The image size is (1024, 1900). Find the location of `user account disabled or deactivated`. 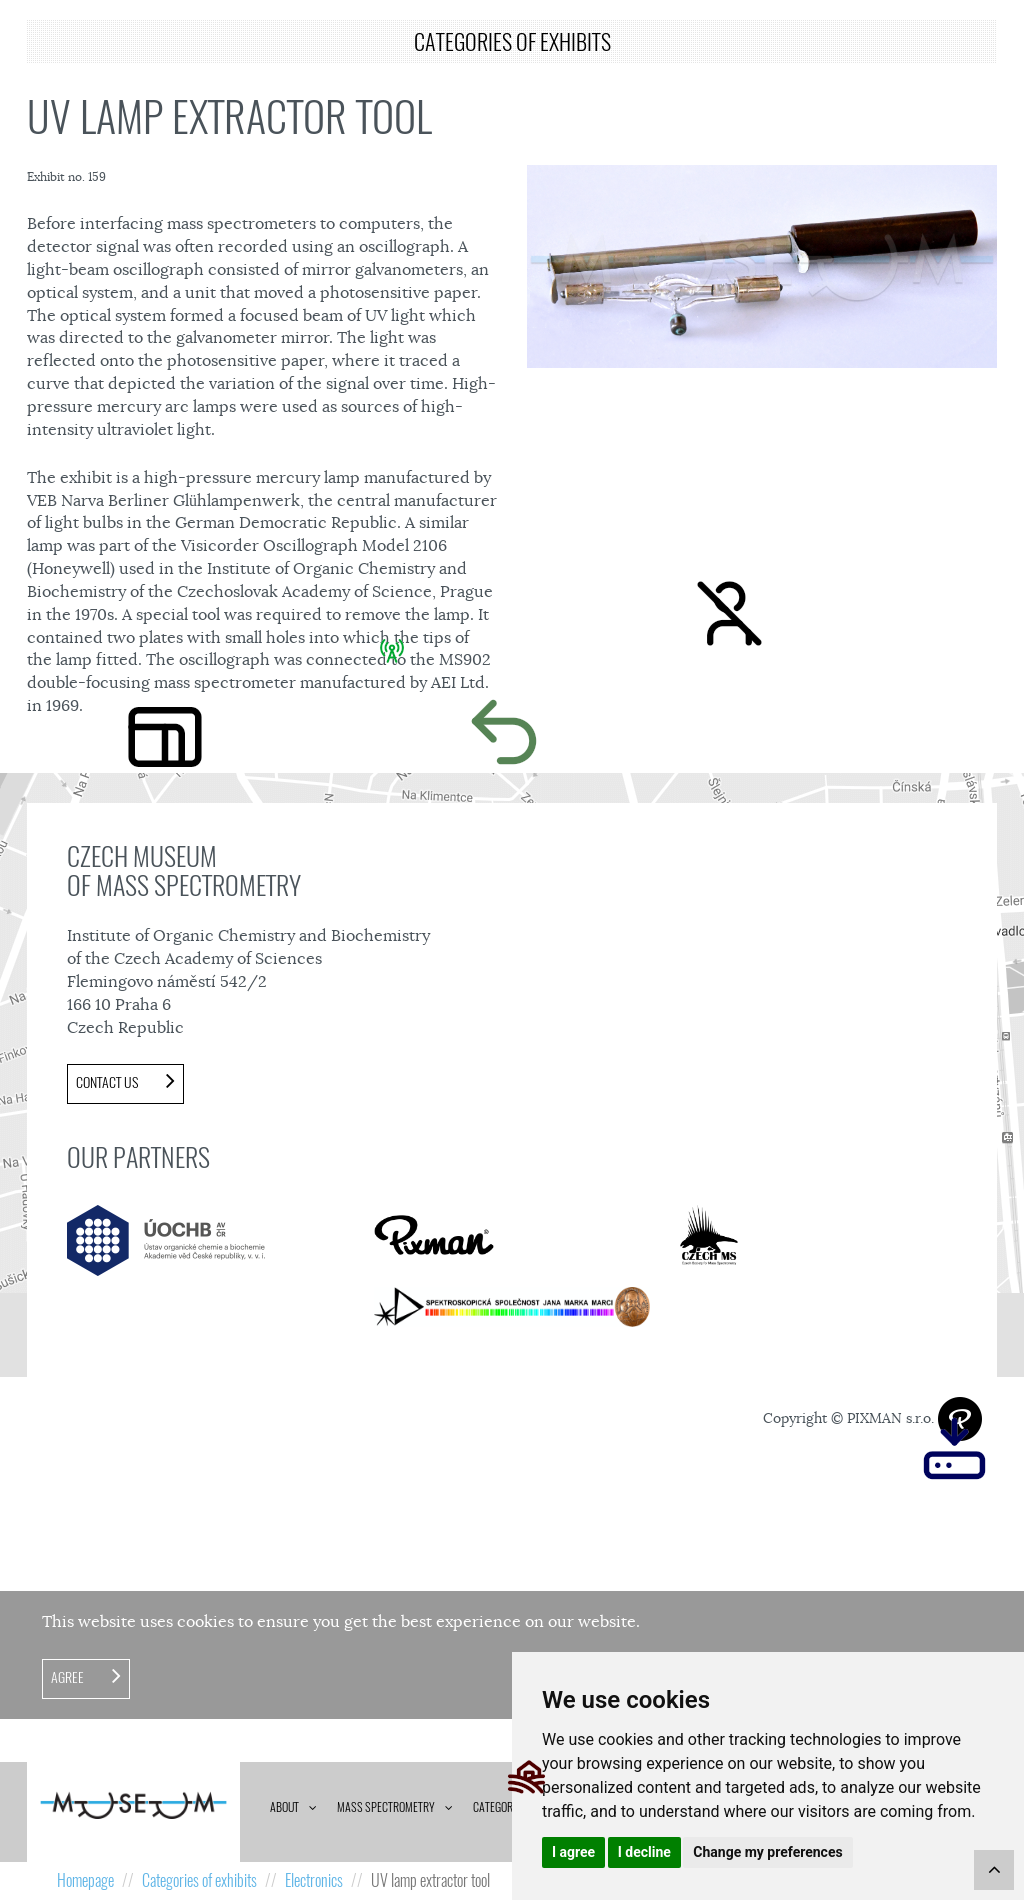

user account disabled or deactivated is located at coordinates (729, 613).